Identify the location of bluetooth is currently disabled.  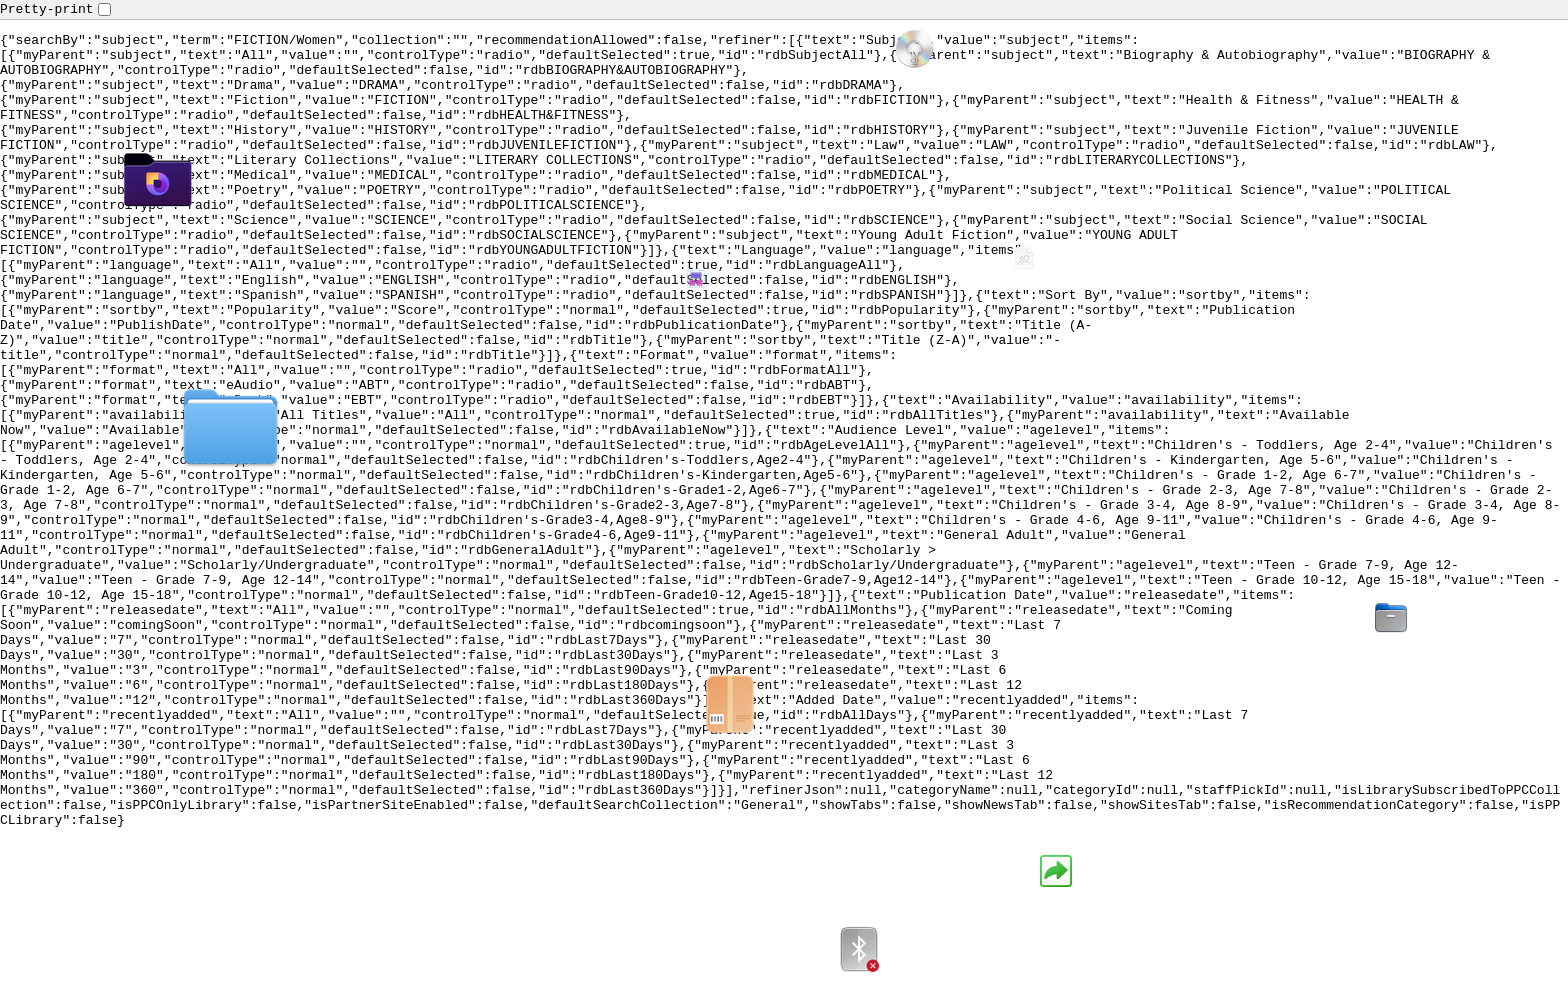
(859, 949).